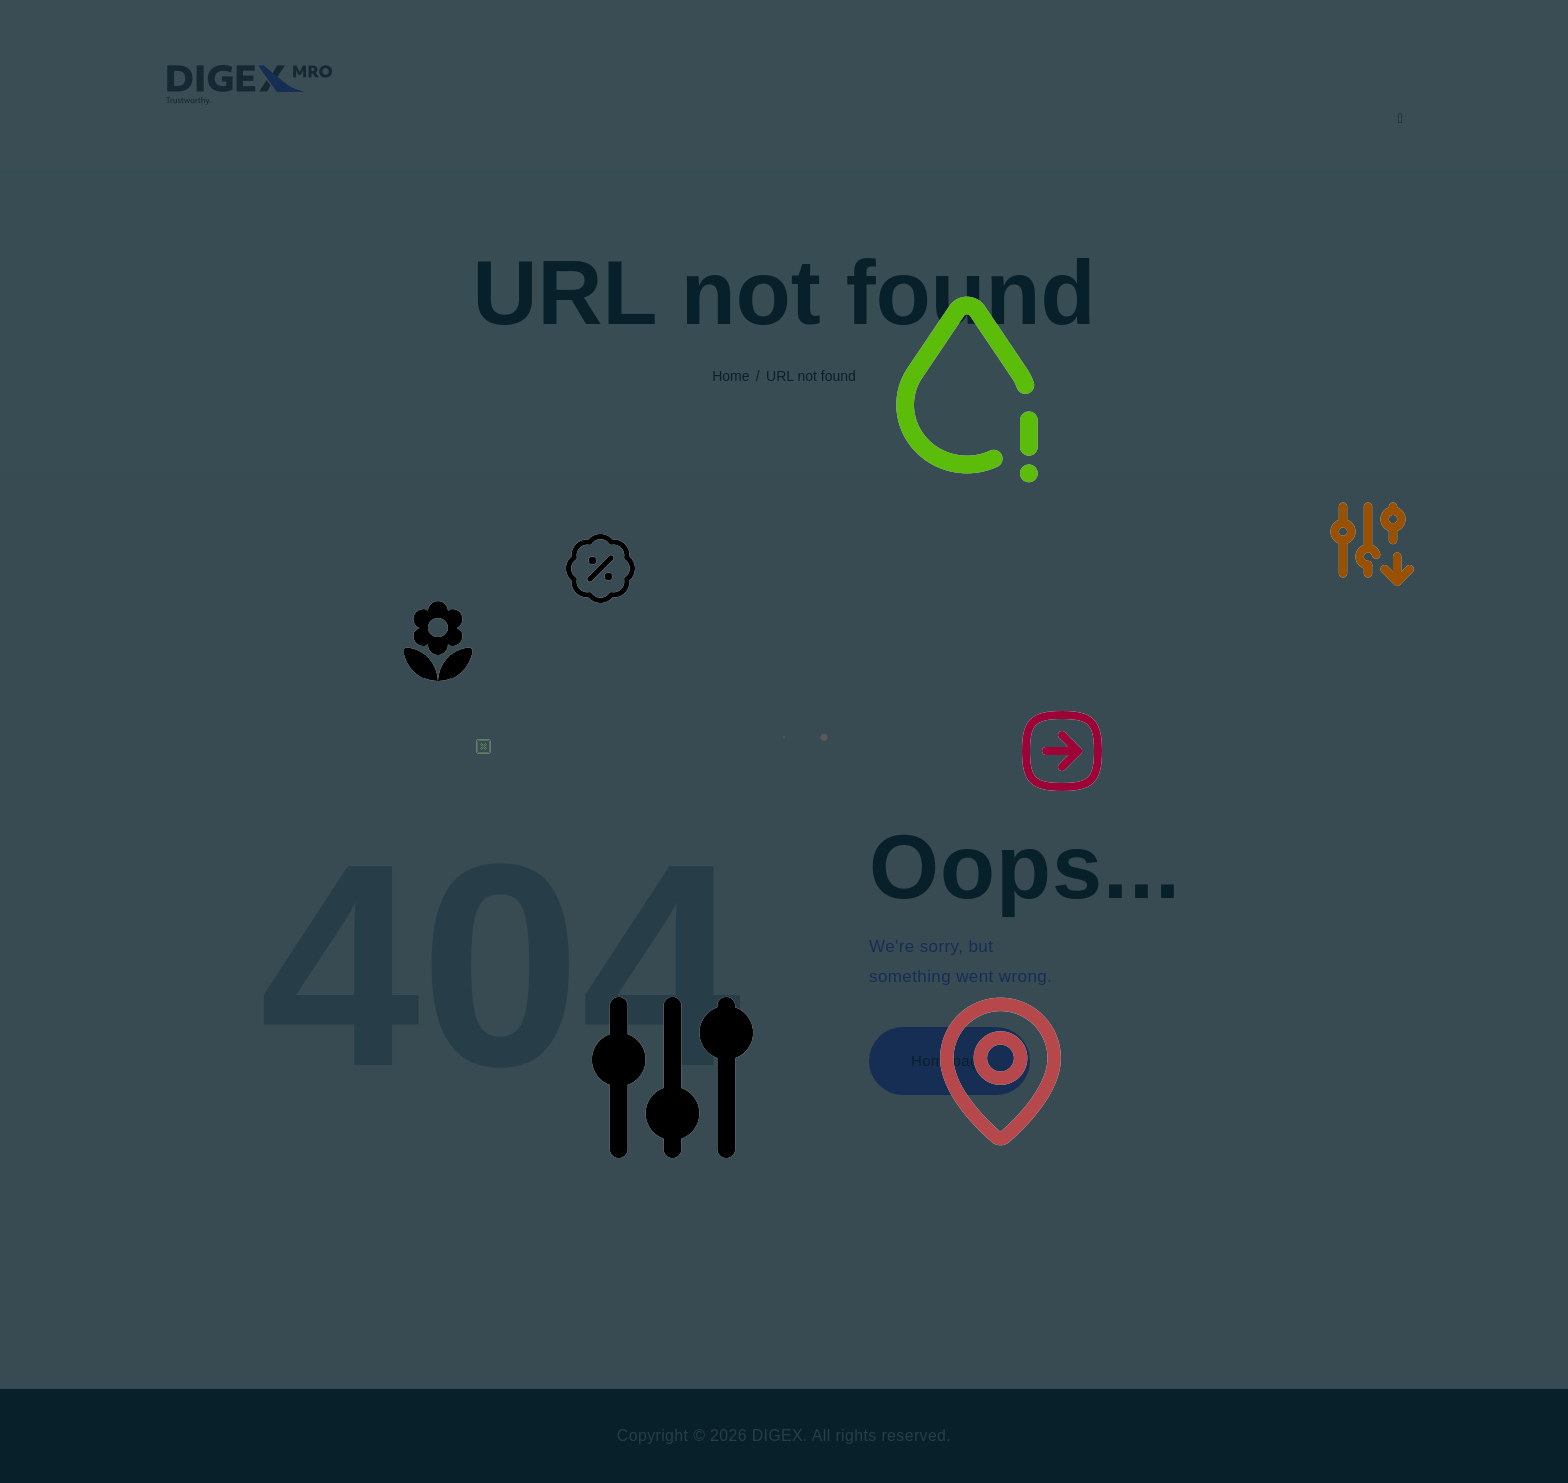 This screenshot has width=1568, height=1483. Describe the element at coordinates (1062, 751) in the screenshot. I see `proceed to the next step` at that location.